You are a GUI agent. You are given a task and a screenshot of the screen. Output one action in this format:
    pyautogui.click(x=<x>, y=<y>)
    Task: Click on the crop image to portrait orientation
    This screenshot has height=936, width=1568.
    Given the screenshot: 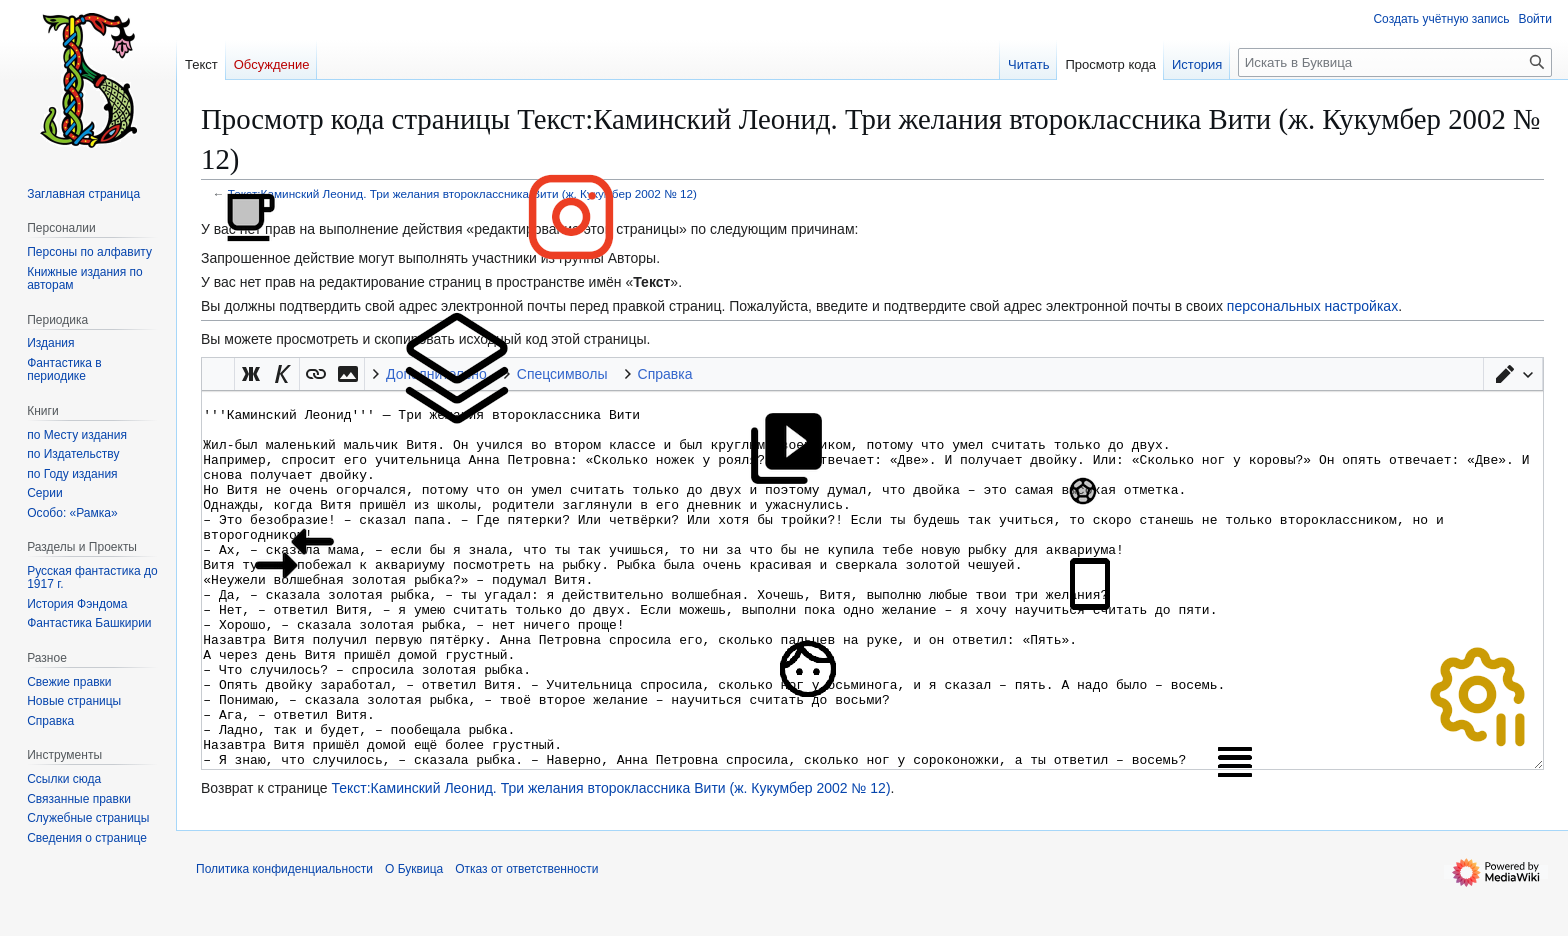 What is the action you would take?
    pyautogui.click(x=1090, y=584)
    